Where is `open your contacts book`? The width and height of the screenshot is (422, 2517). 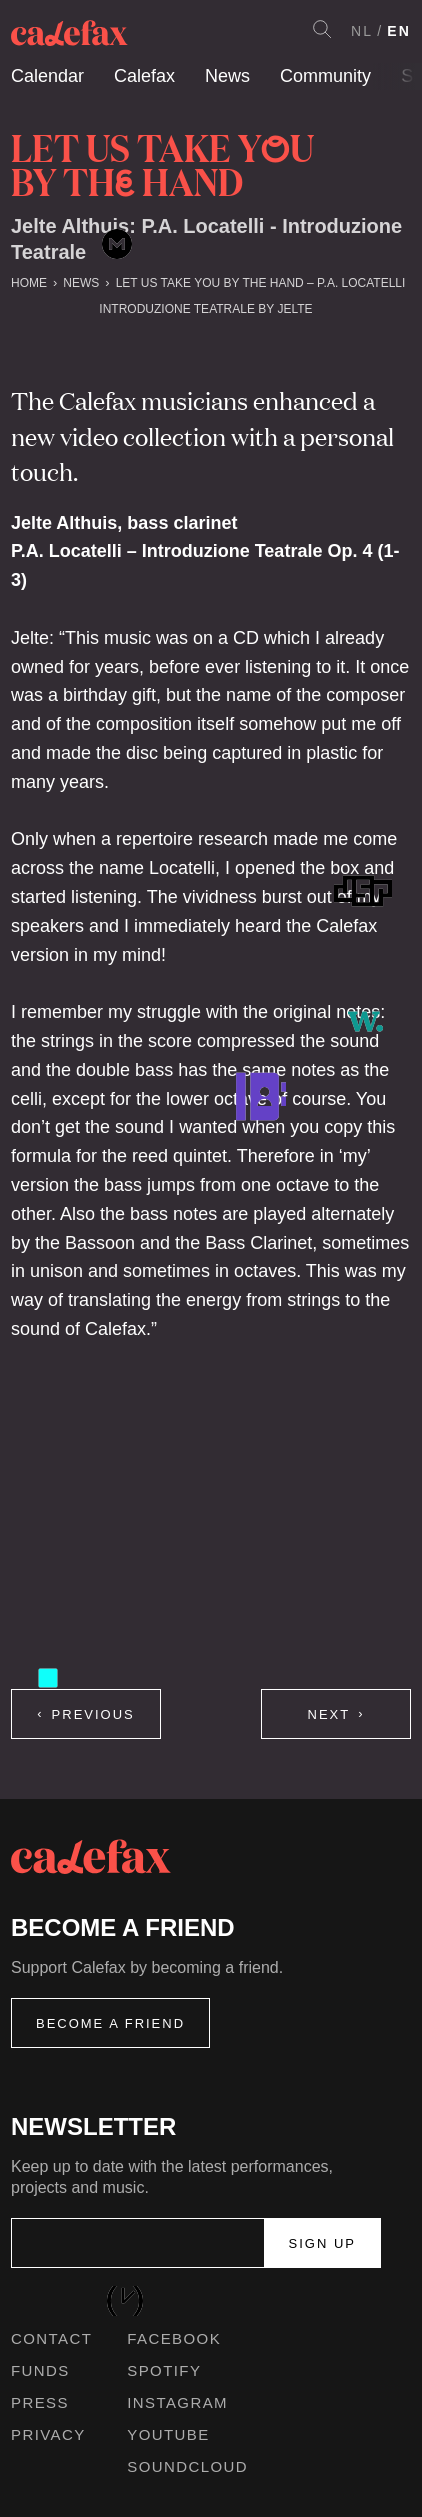 open your contacts book is located at coordinates (257, 1096).